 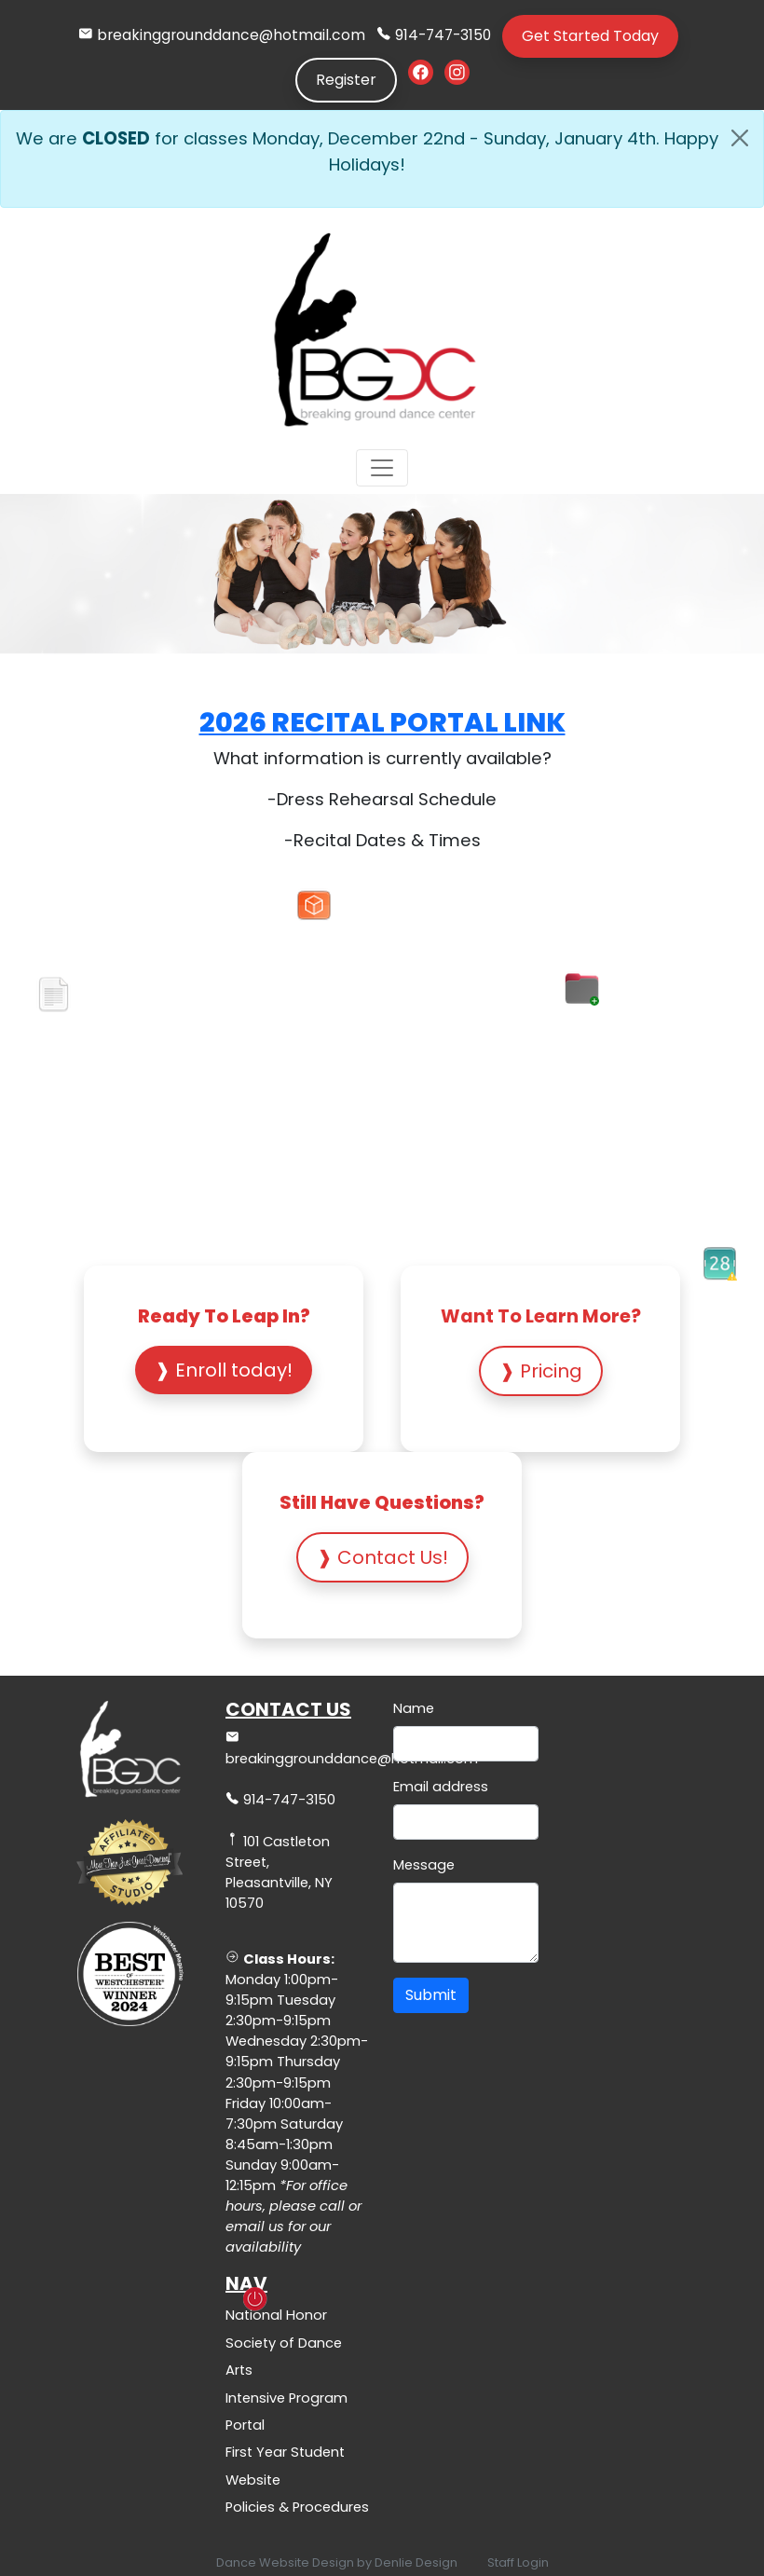 I want to click on an ascii stl 3d model file, so click(x=314, y=904).